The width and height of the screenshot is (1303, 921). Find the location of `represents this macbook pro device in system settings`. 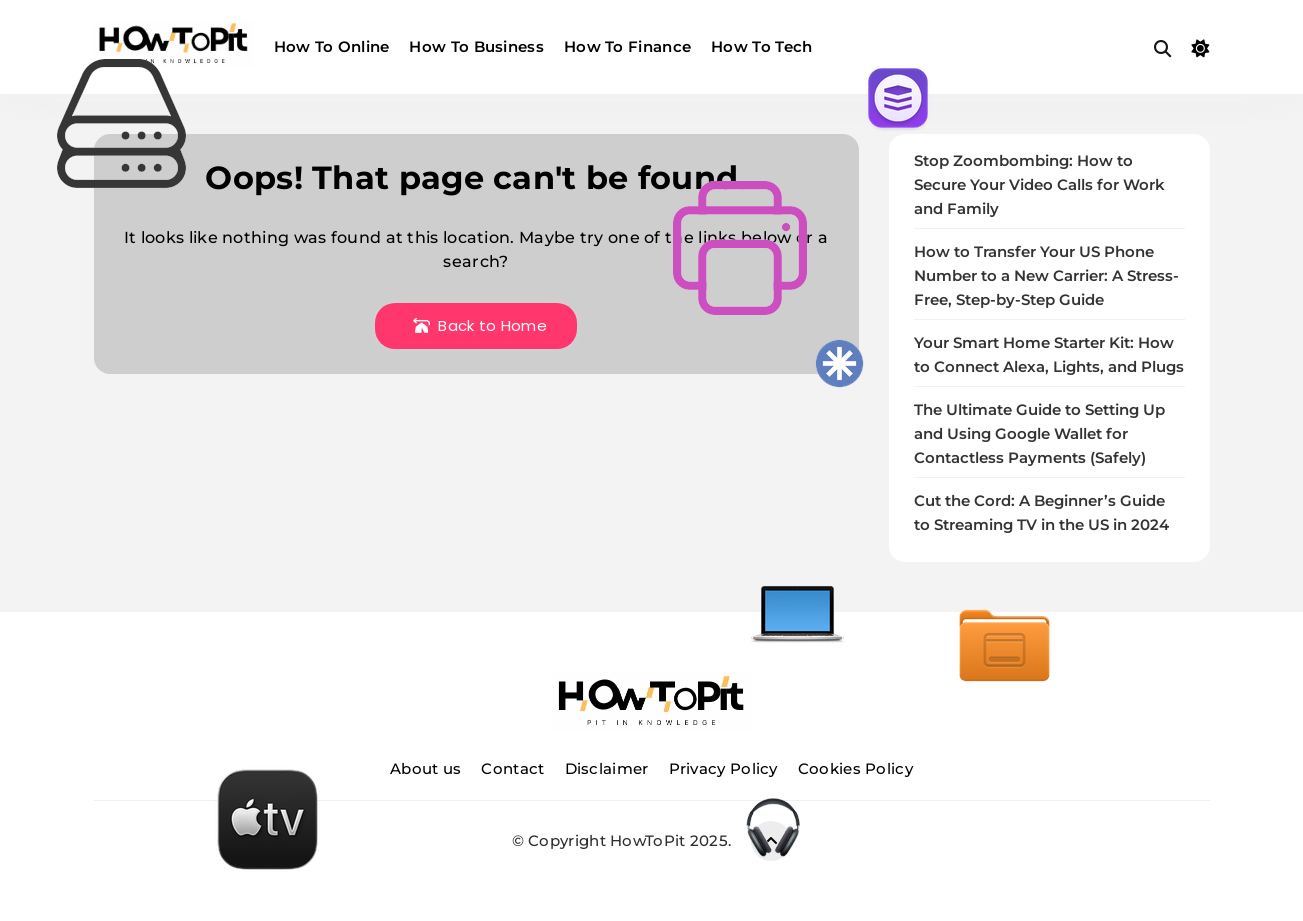

represents this macbook pro device in system settings is located at coordinates (797, 607).